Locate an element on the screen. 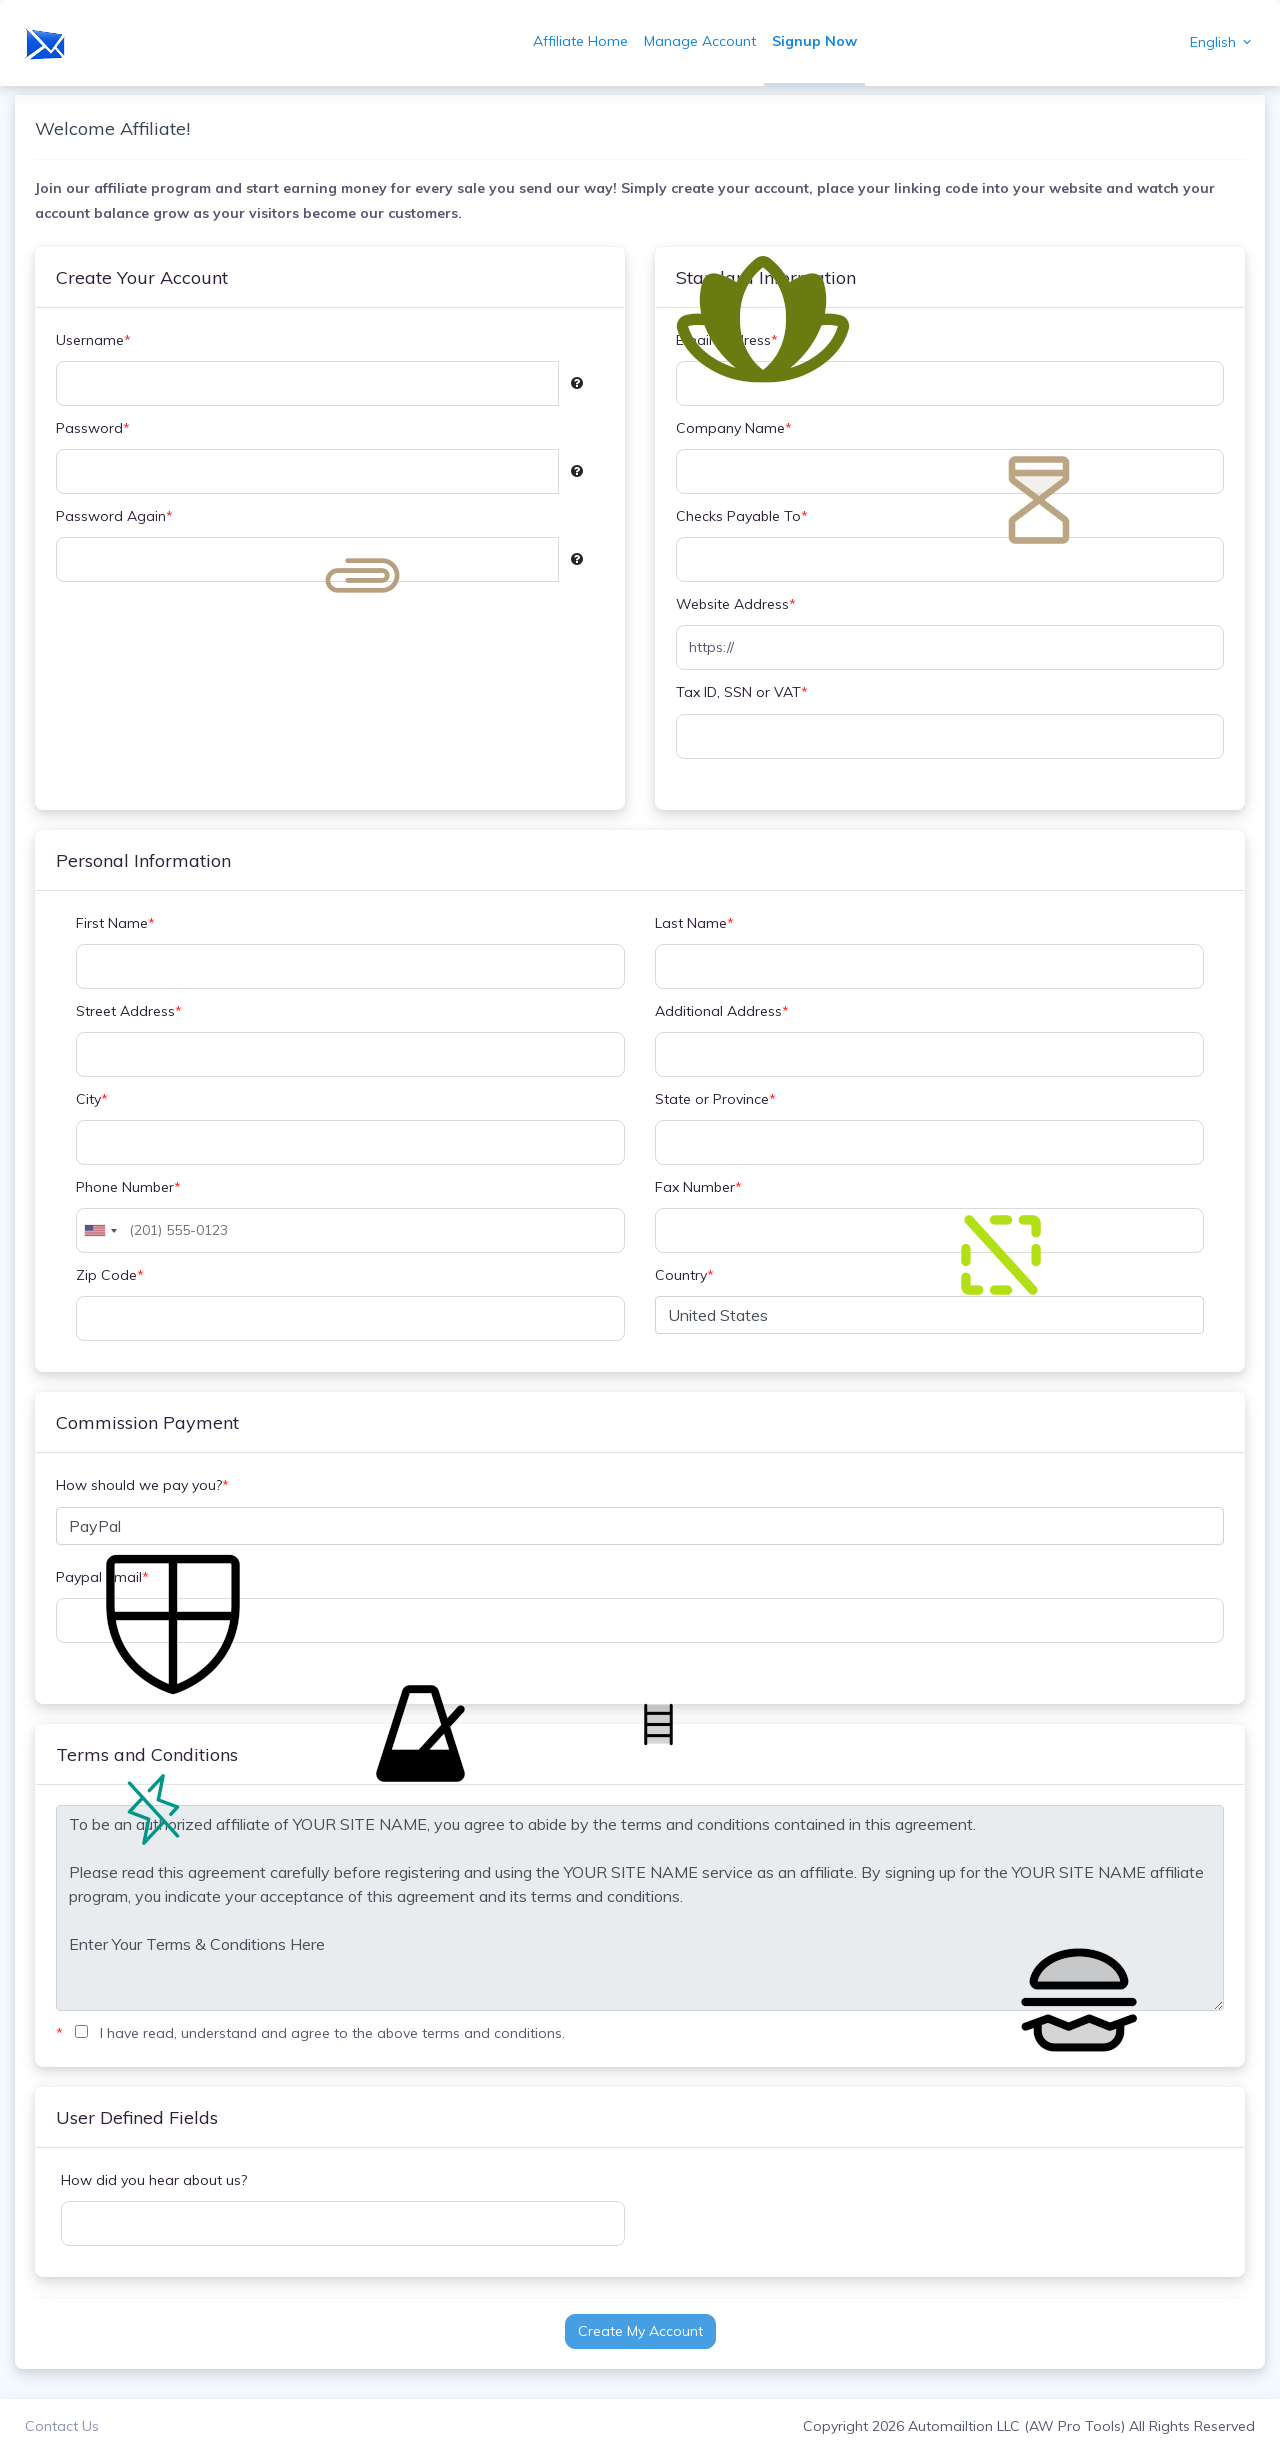  attach a file to your message is located at coordinates (362, 575).